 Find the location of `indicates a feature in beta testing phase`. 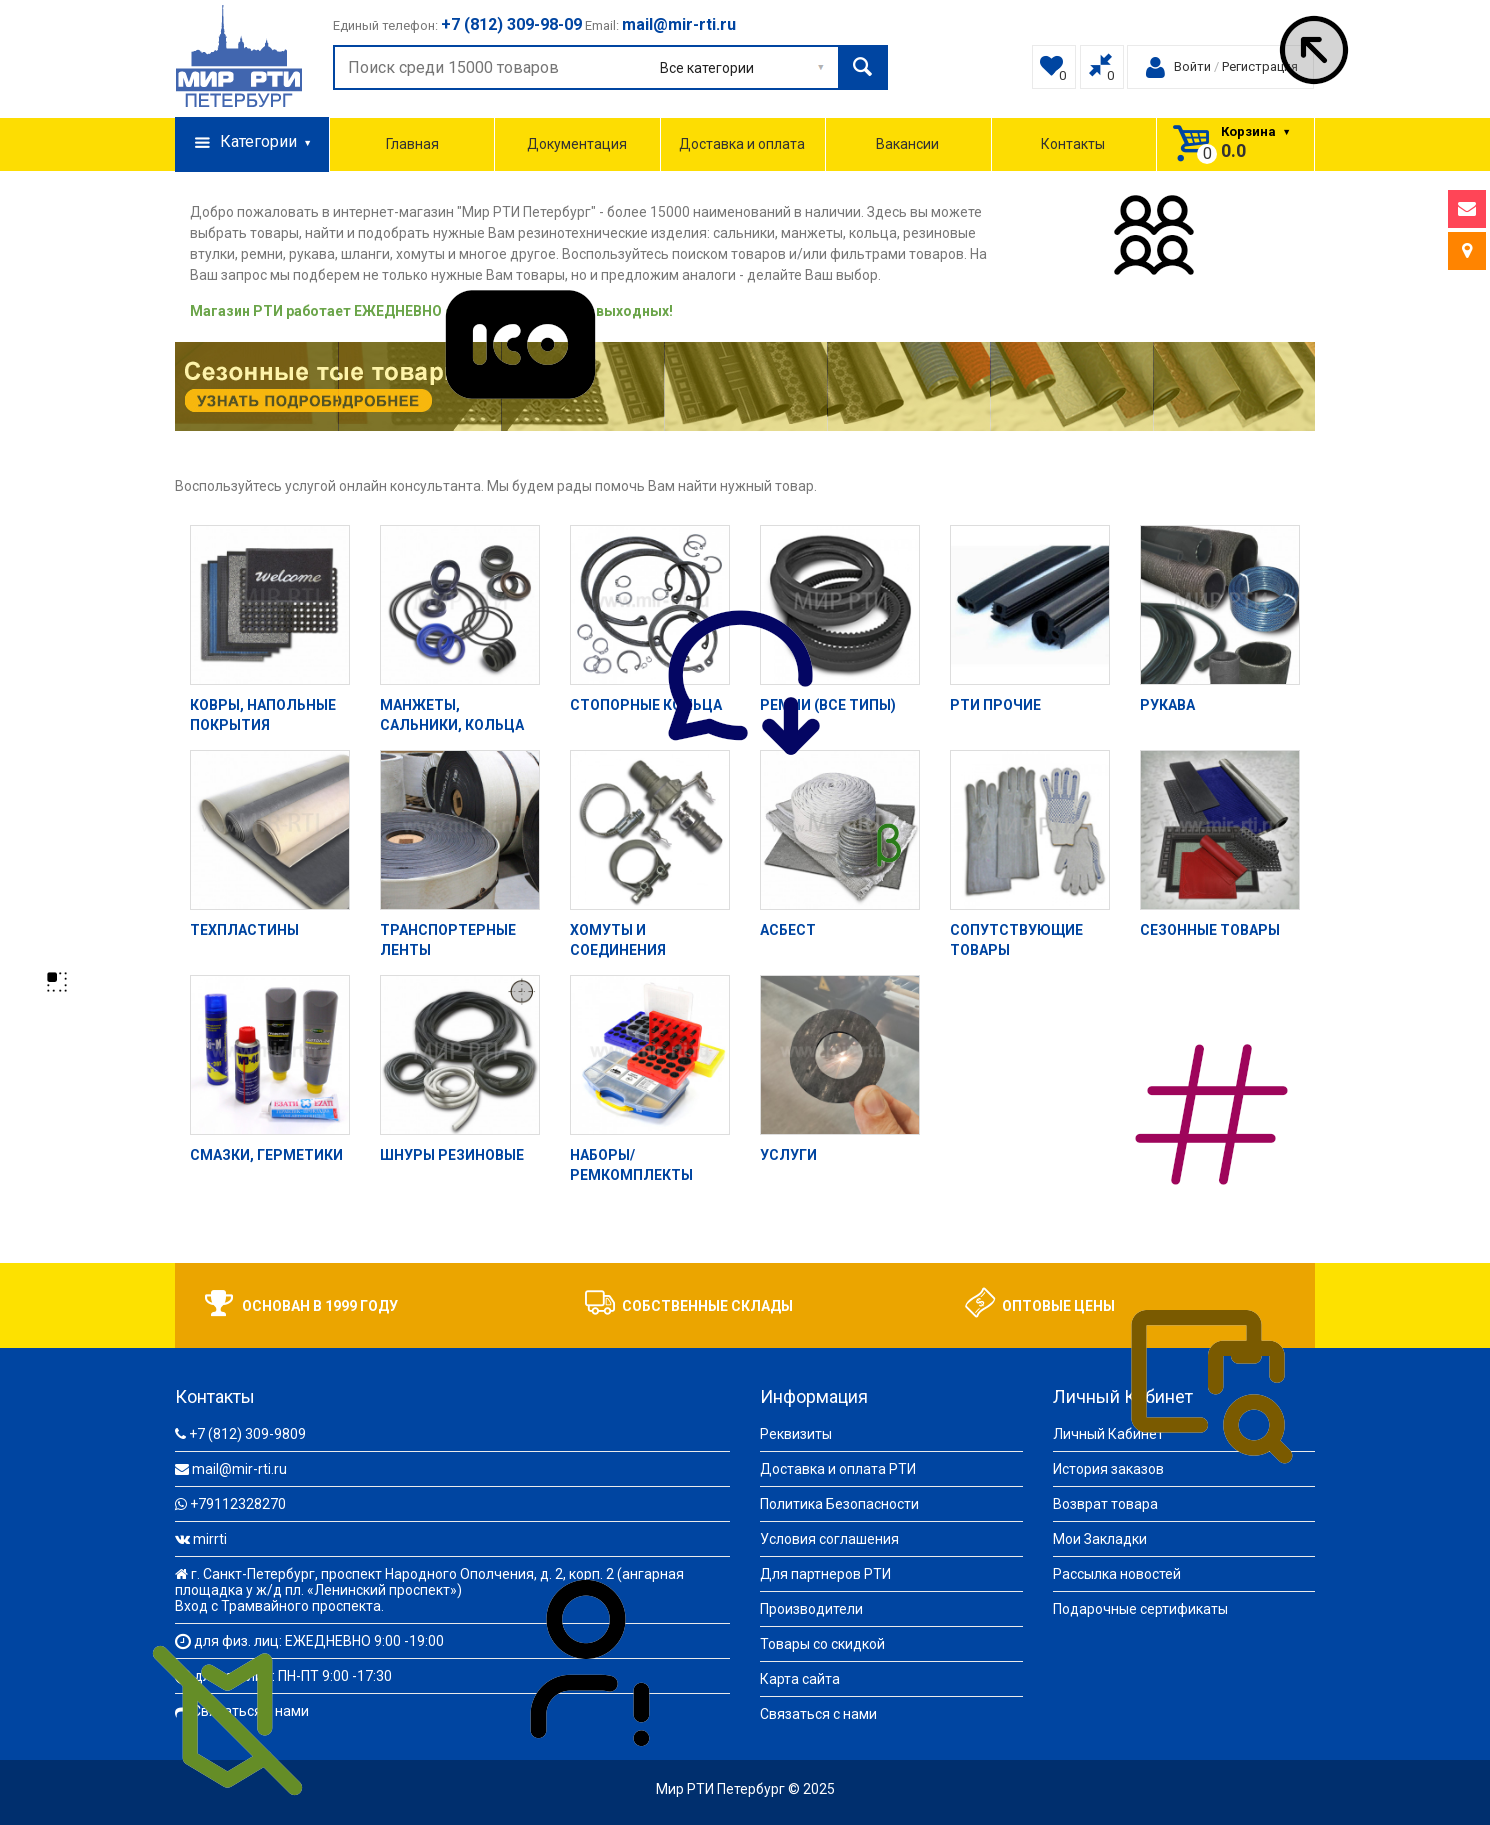

indicates a feature in beta testing phase is located at coordinates (888, 843).